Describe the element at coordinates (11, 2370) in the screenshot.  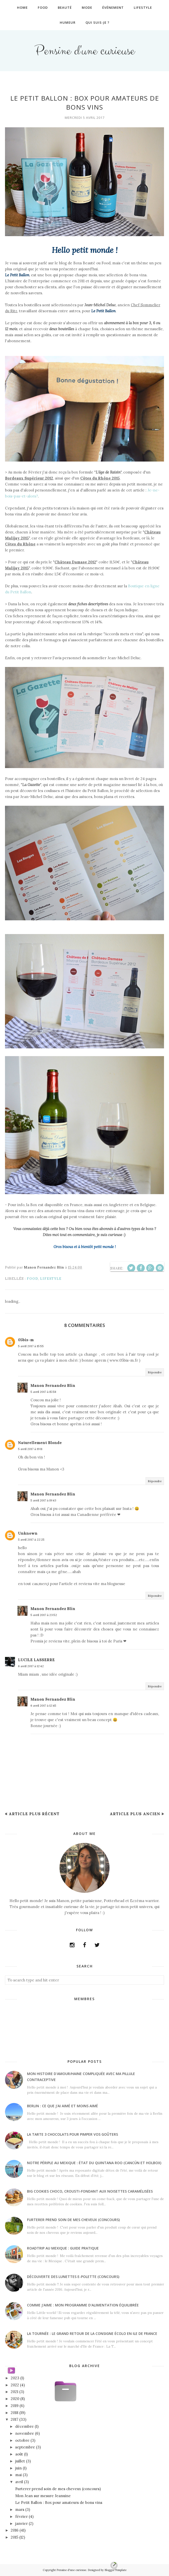
I see `open celluloid media player` at that location.